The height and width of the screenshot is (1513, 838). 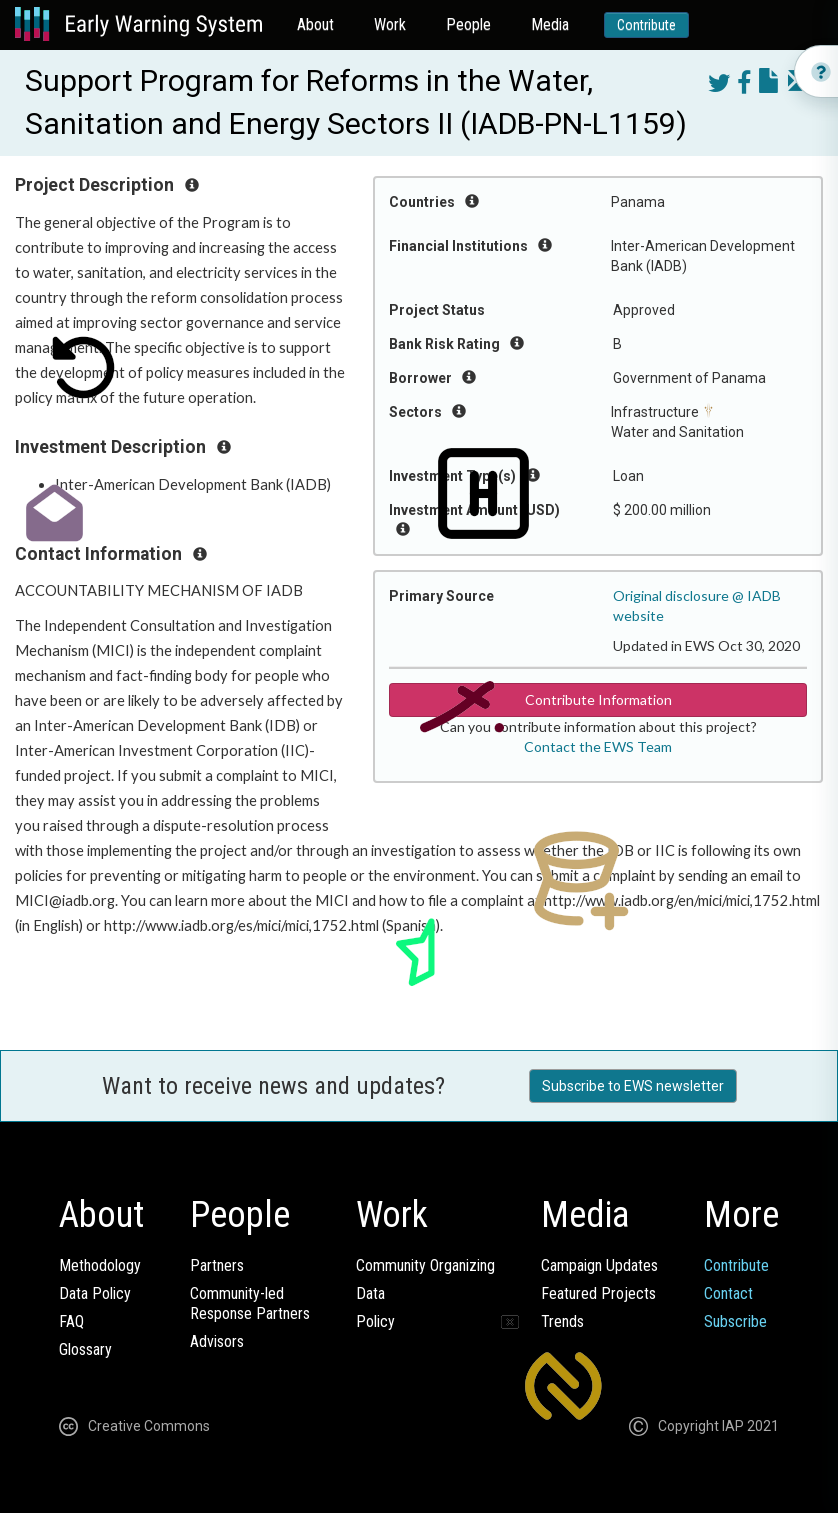 I want to click on indicates maldivian rufiyaa currency, so click(x=462, y=709).